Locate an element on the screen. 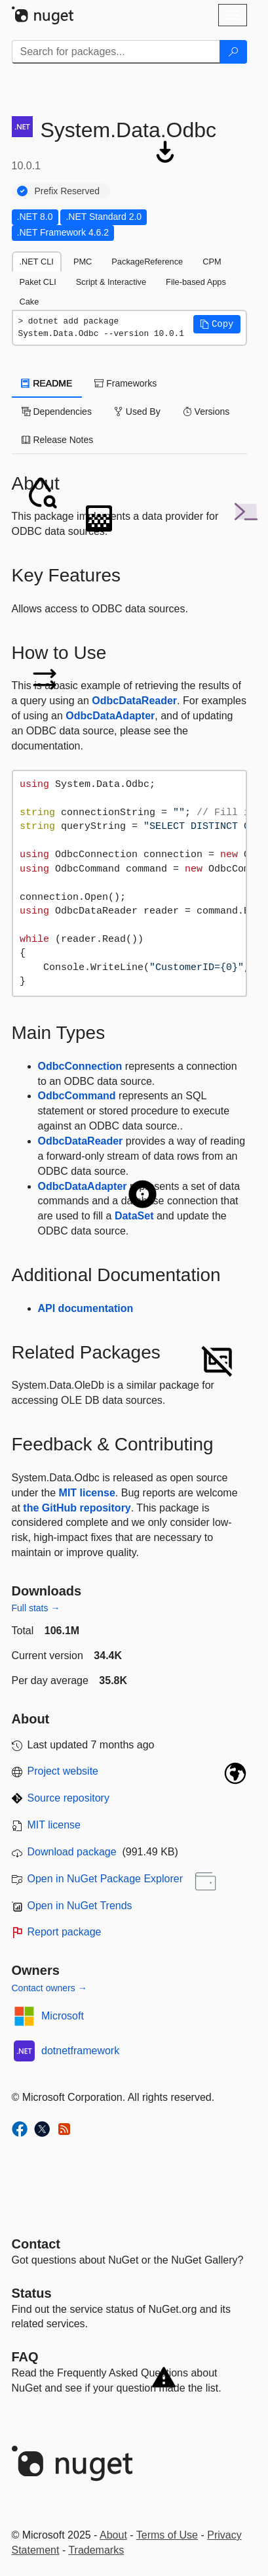  closed captions are disabled is located at coordinates (218, 1360).